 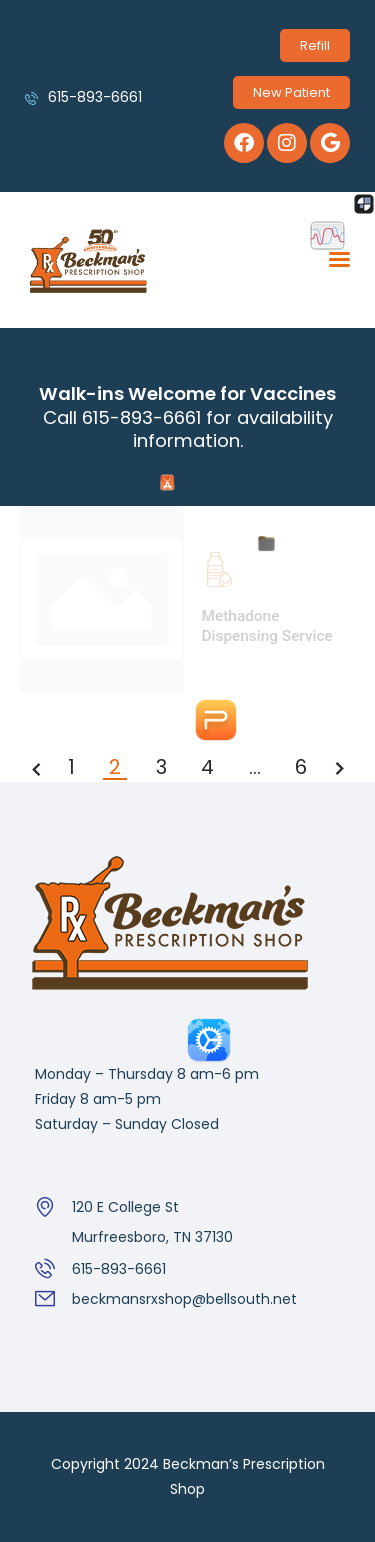 I want to click on open the app center to browse and install applications, so click(x=167, y=482).